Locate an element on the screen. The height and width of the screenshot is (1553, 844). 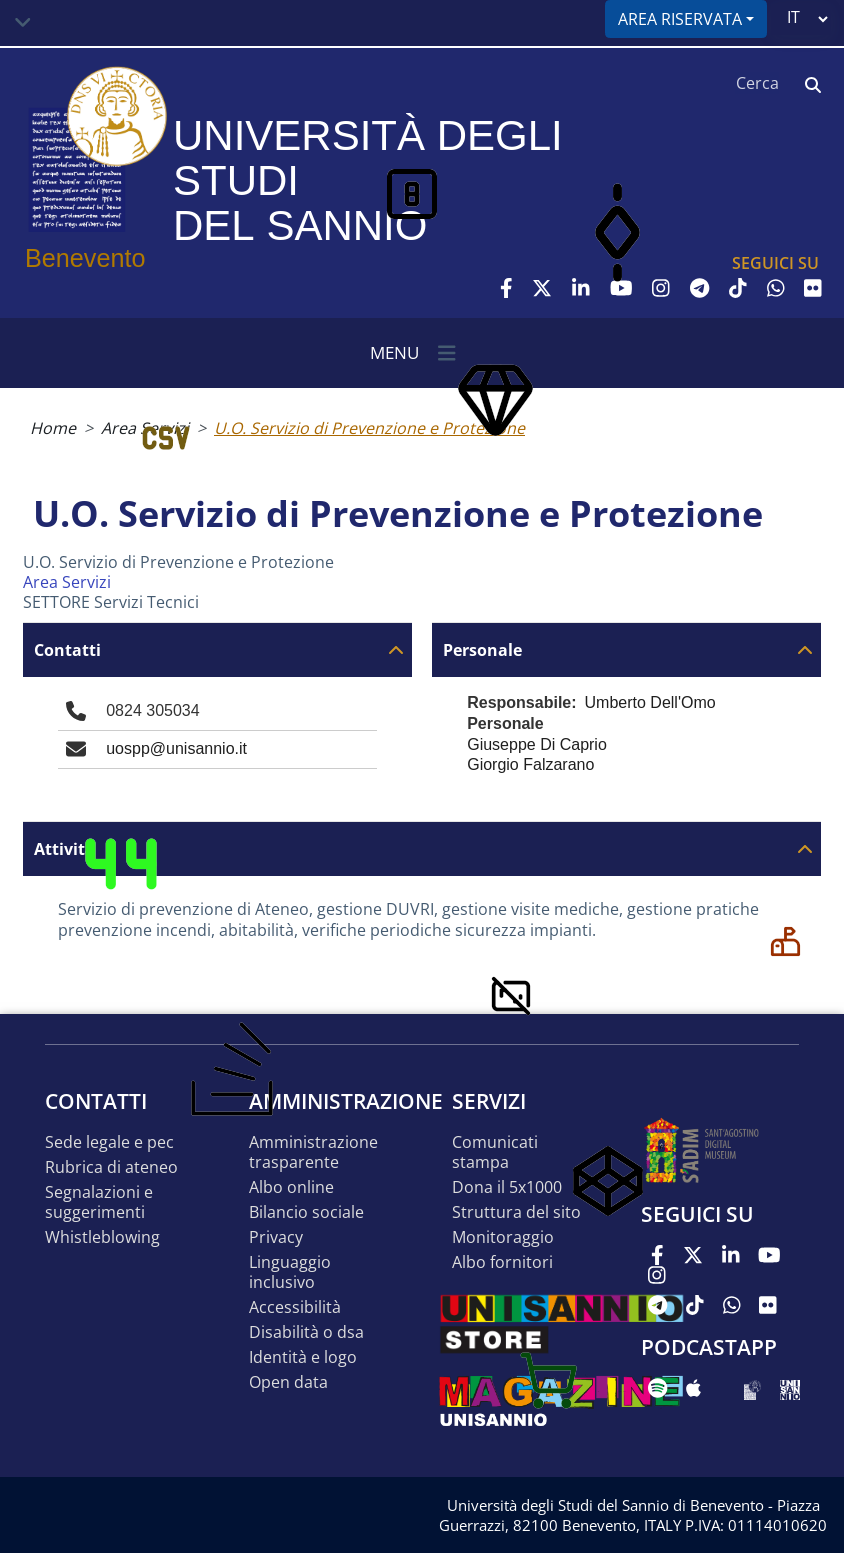
visit stack overflow for developer help is located at coordinates (232, 1071).